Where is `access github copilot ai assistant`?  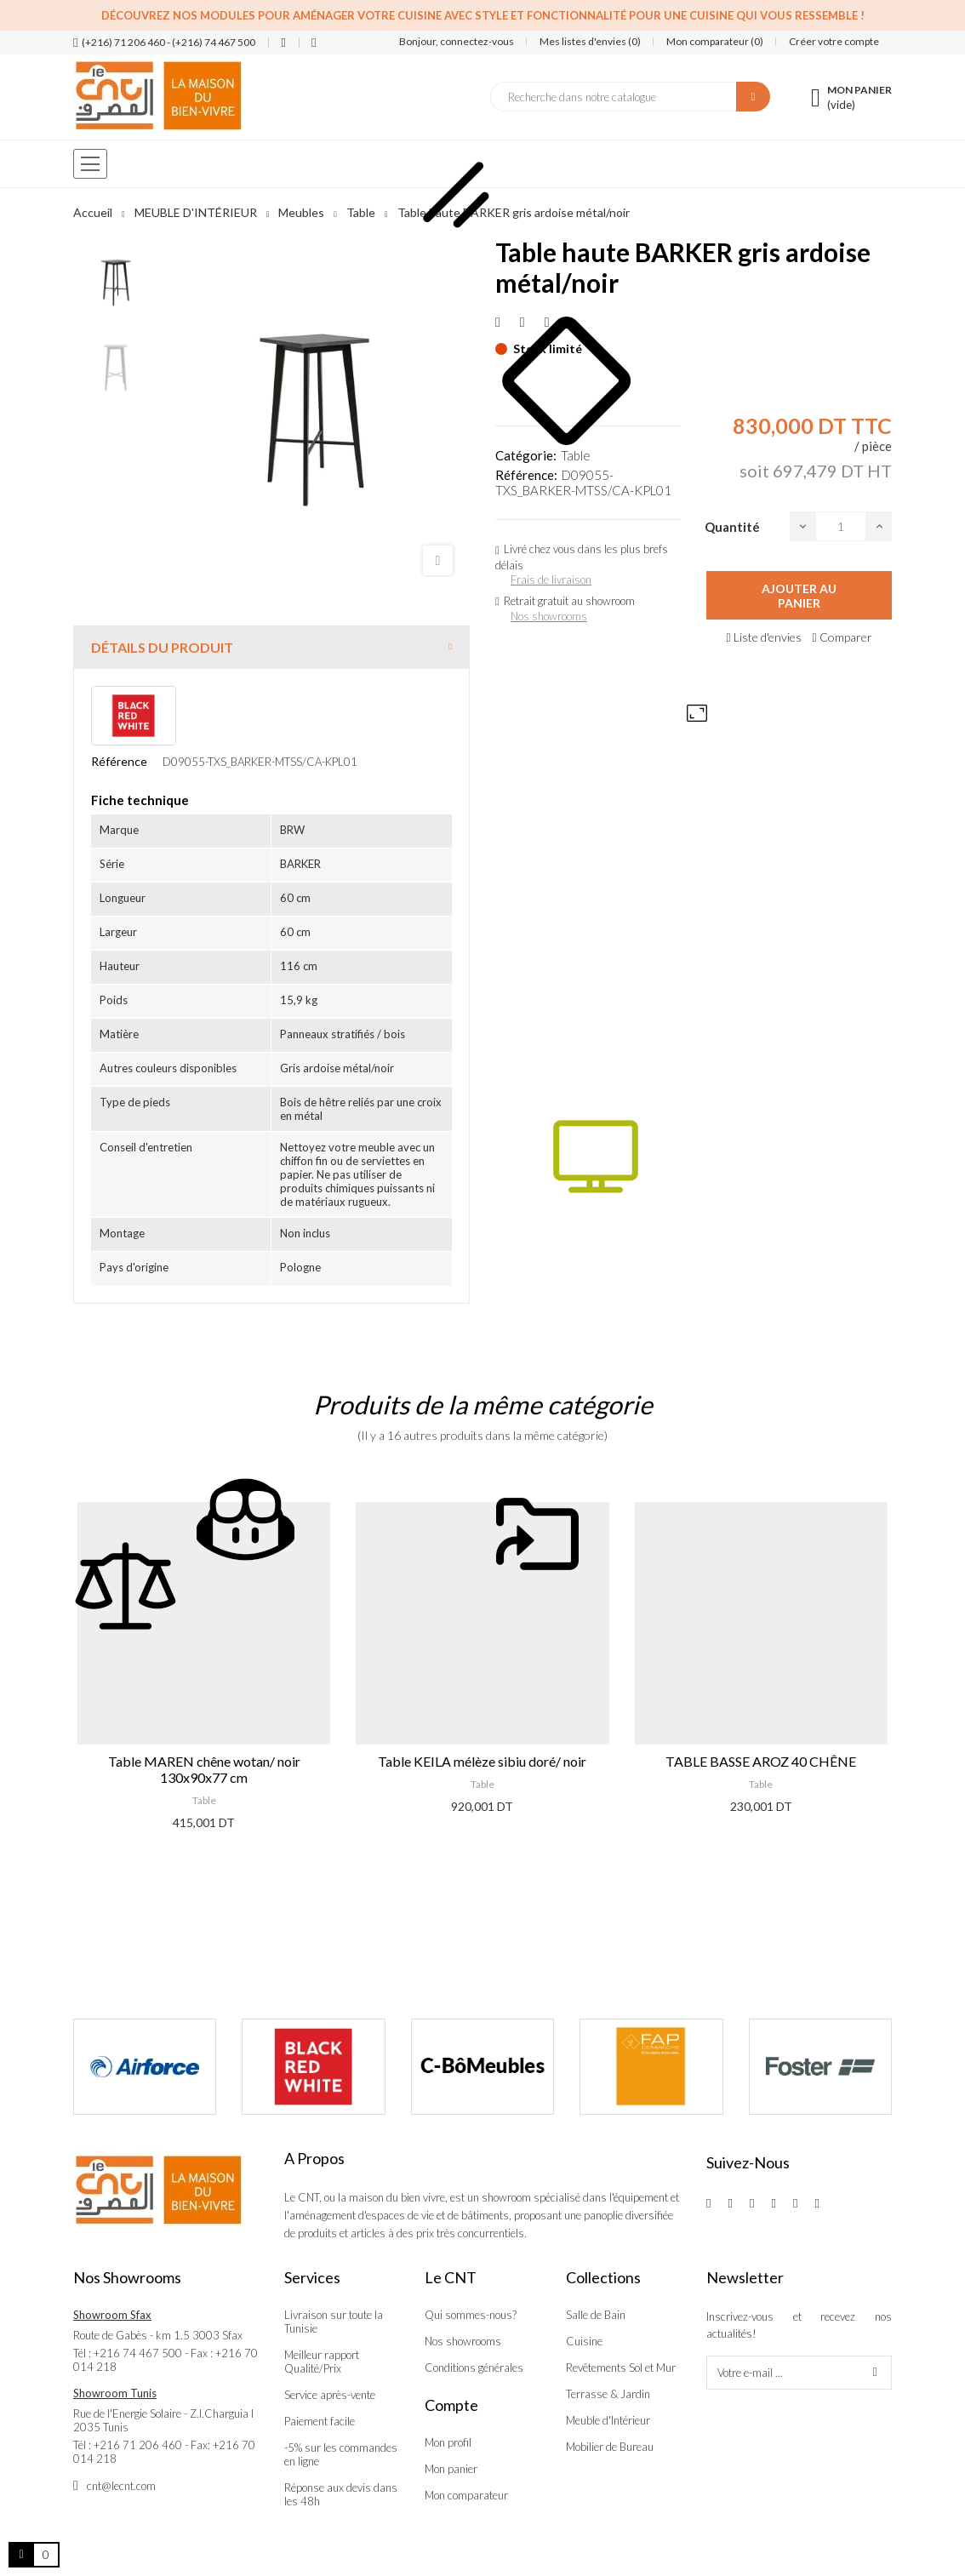
access github copilot ai assistant is located at coordinates (245, 1519).